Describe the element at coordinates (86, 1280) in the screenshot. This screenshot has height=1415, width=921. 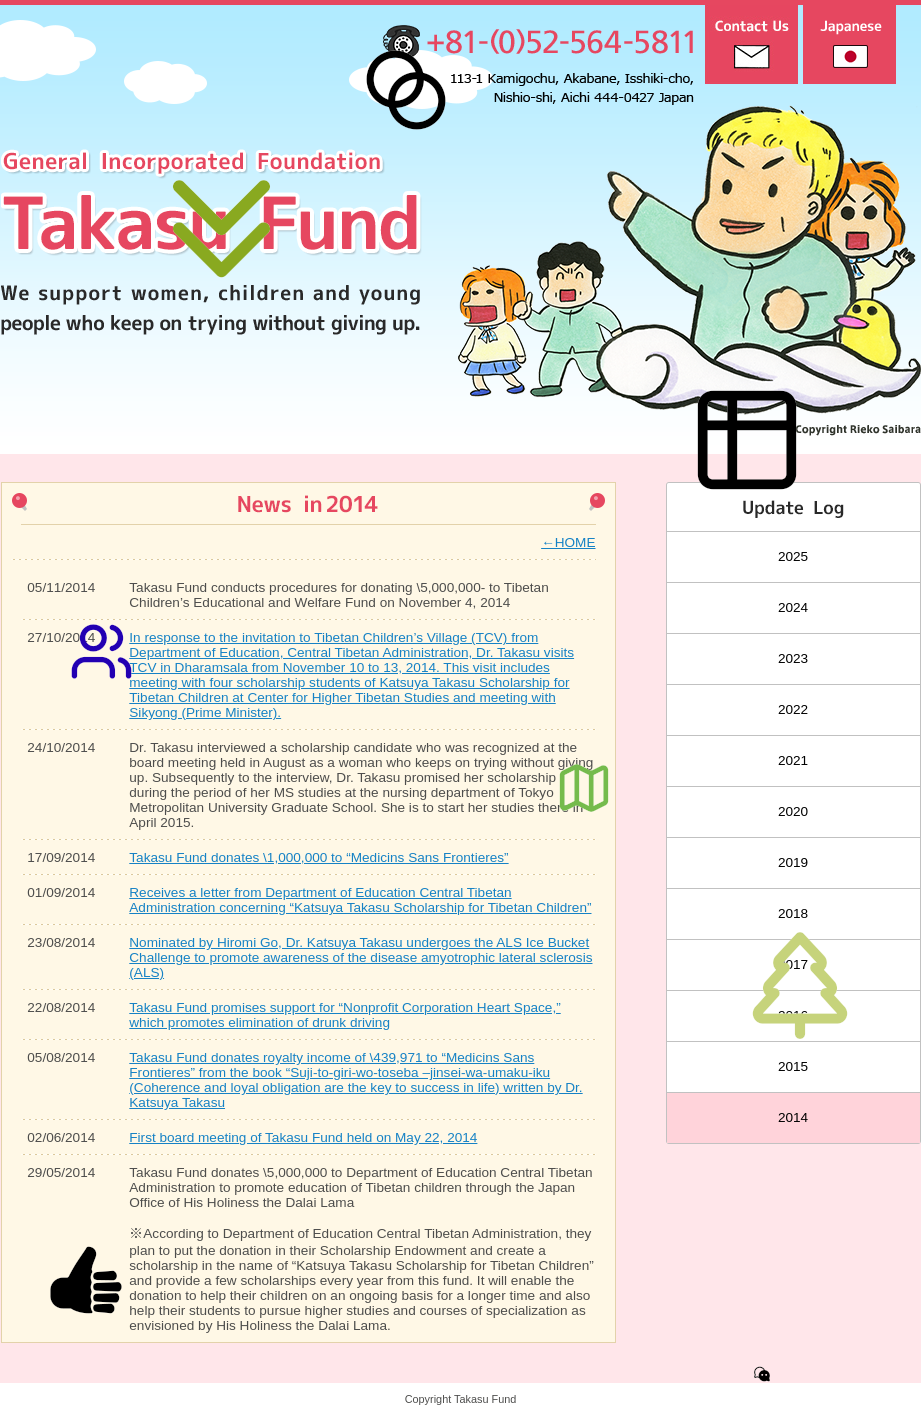
I see `like or approve content` at that location.